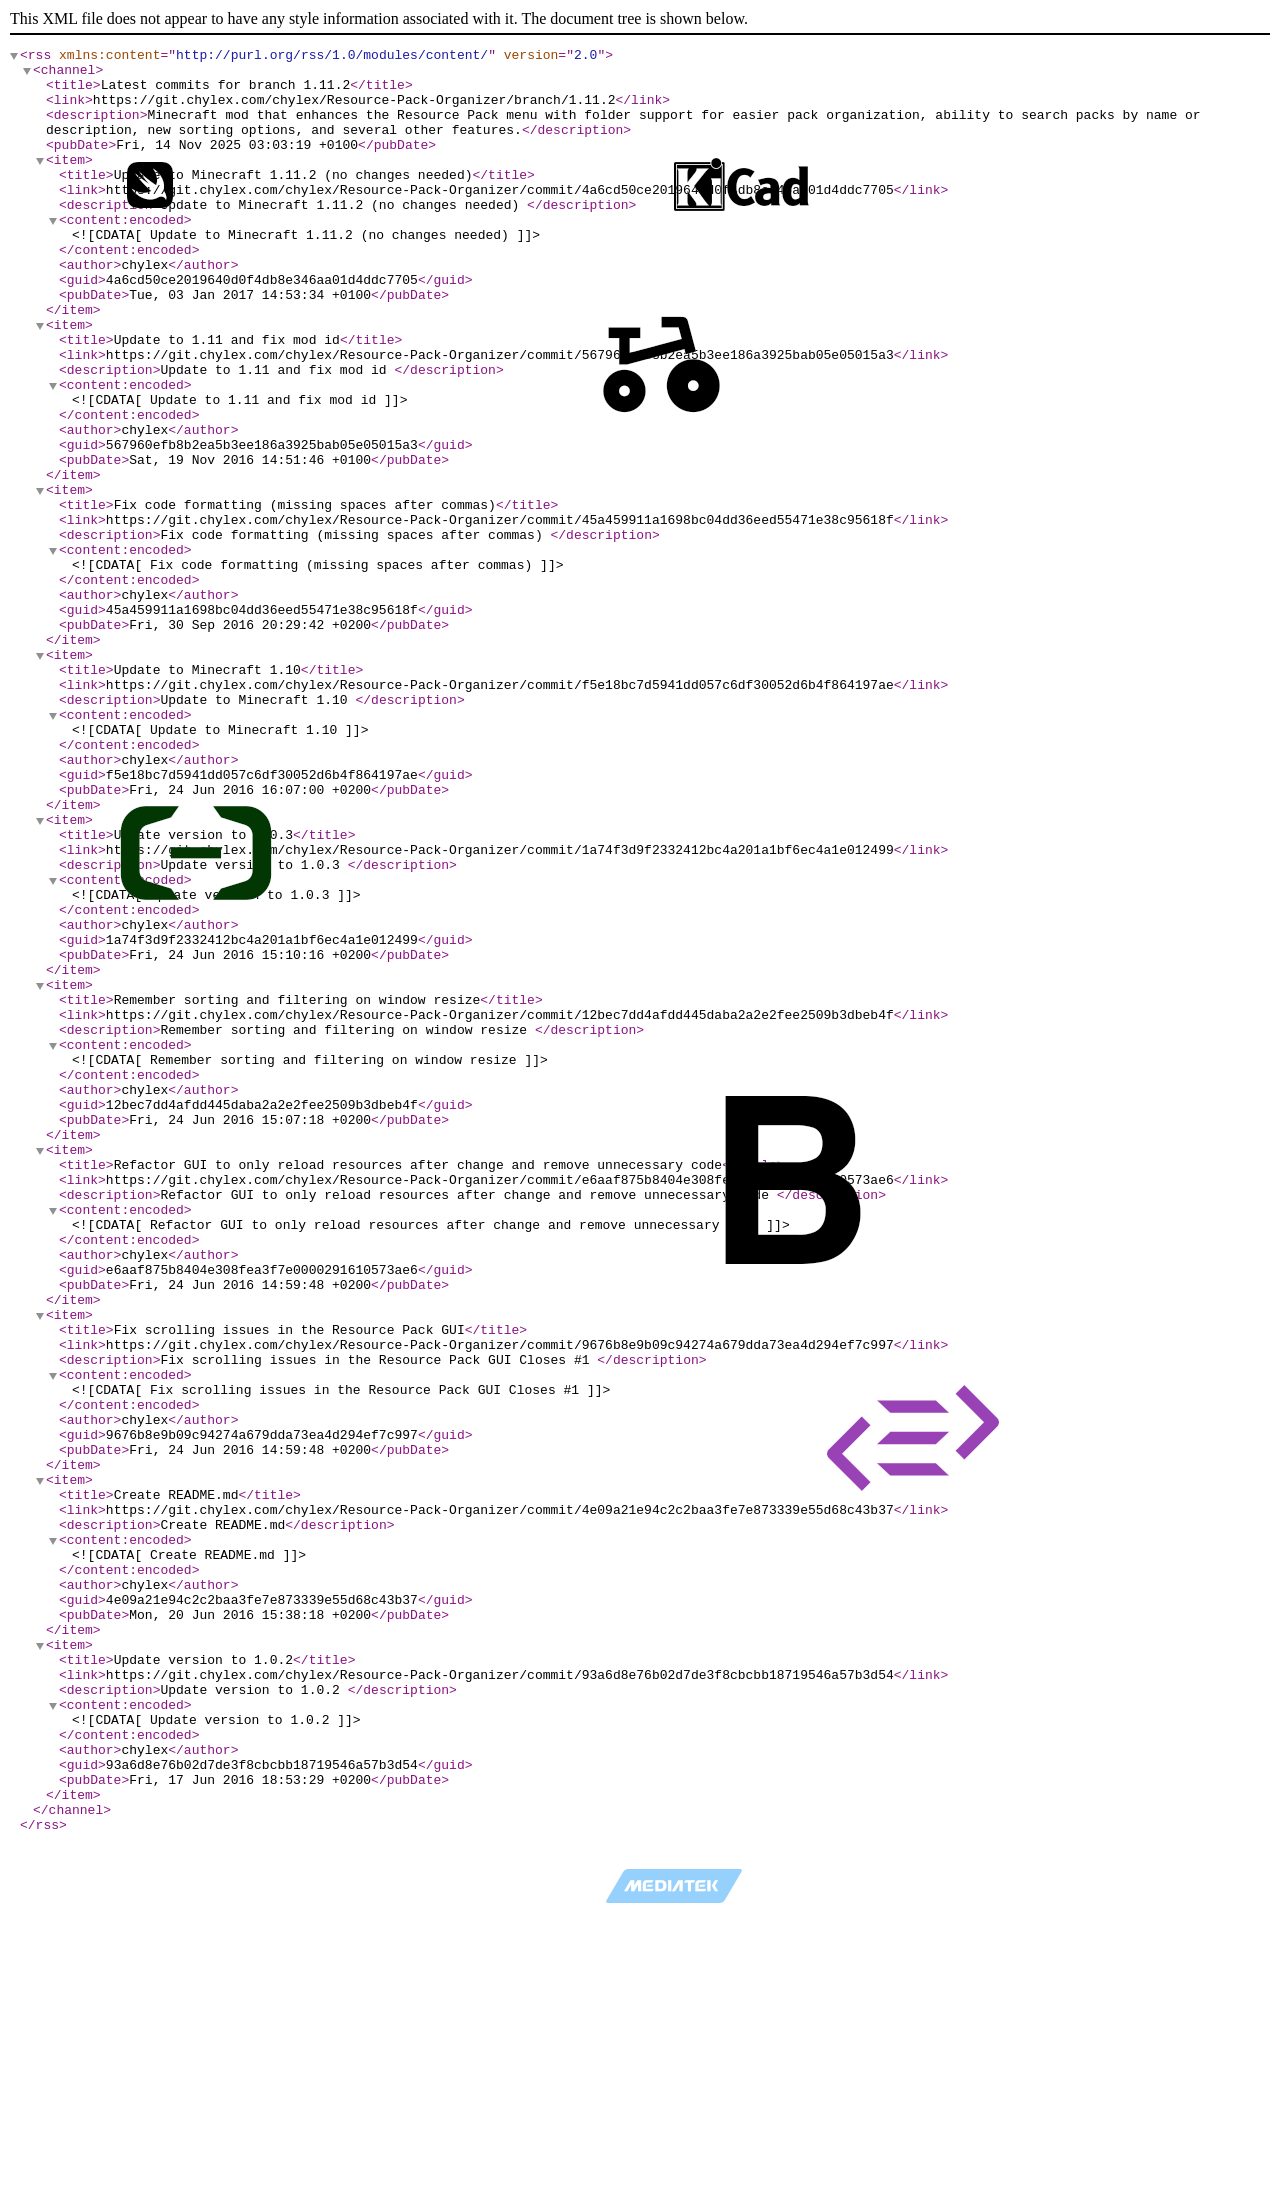 This screenshot has height=2190, width=1280. What do you see at coordinates (793, 1180) in the screenshot?
I see `barmenia insurance company logo` at bounding box center [793, 1180].